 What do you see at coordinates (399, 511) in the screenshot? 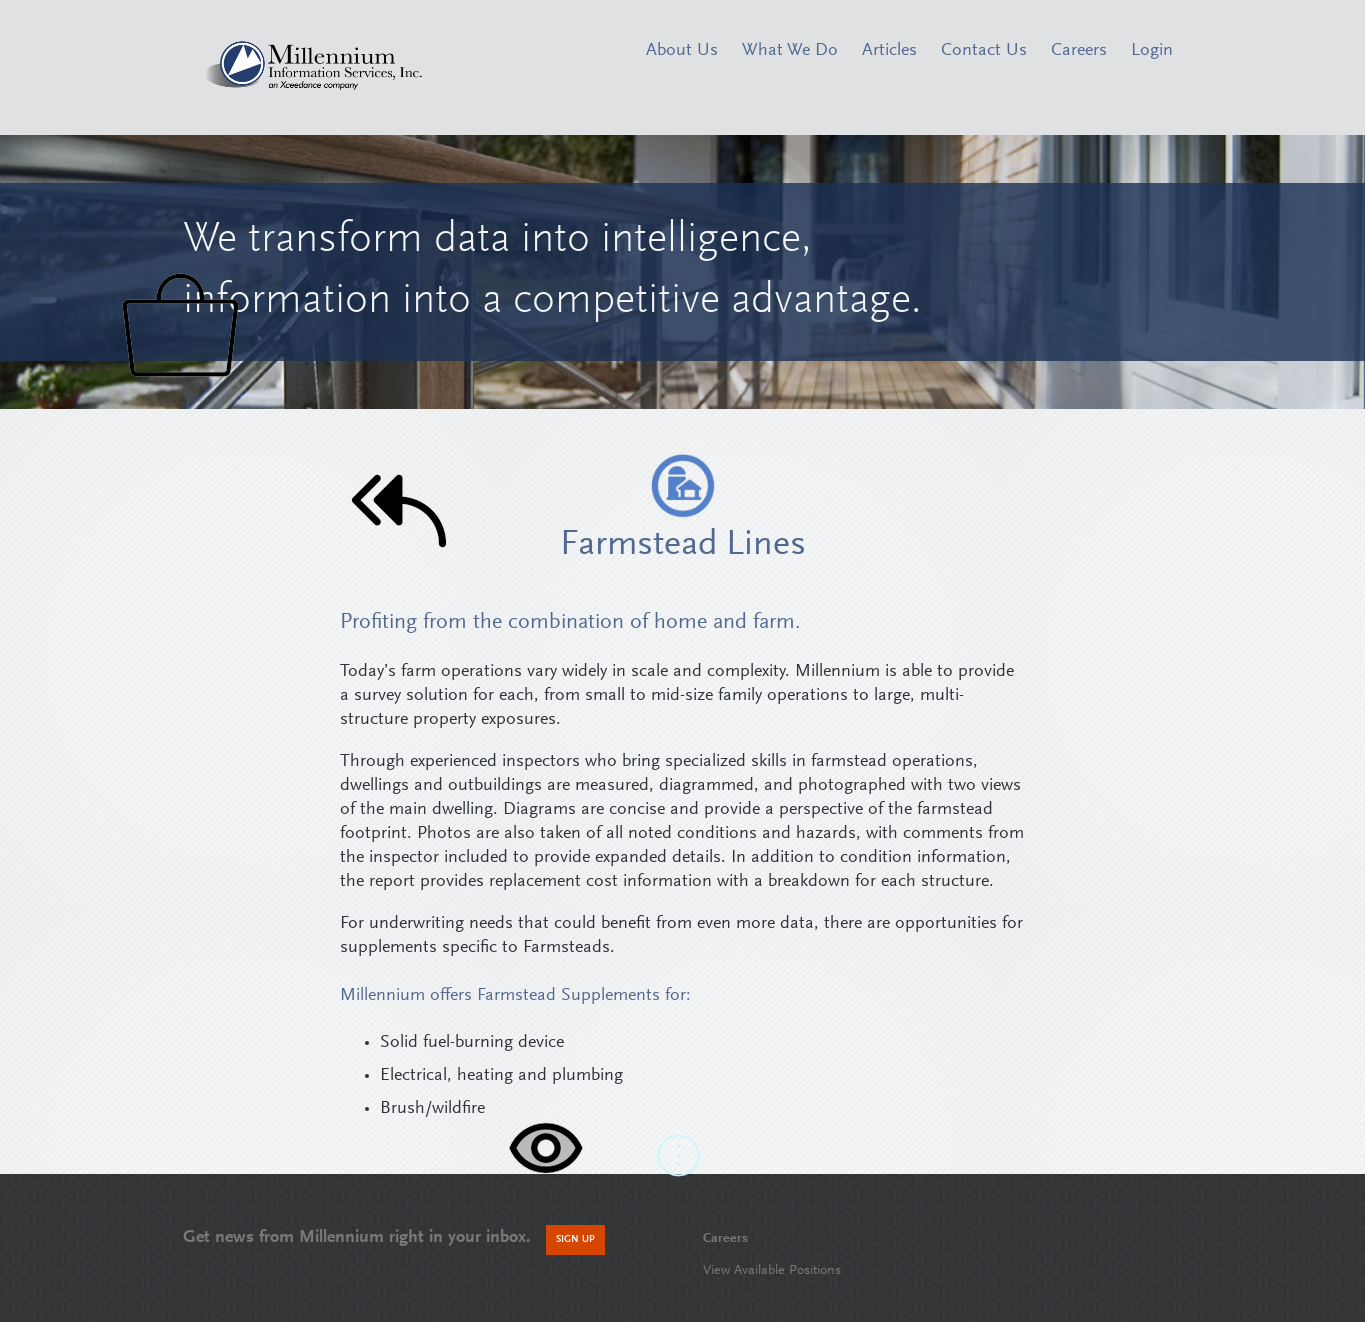
I see `reply all to a message or email` at bounding box center [399, 511].